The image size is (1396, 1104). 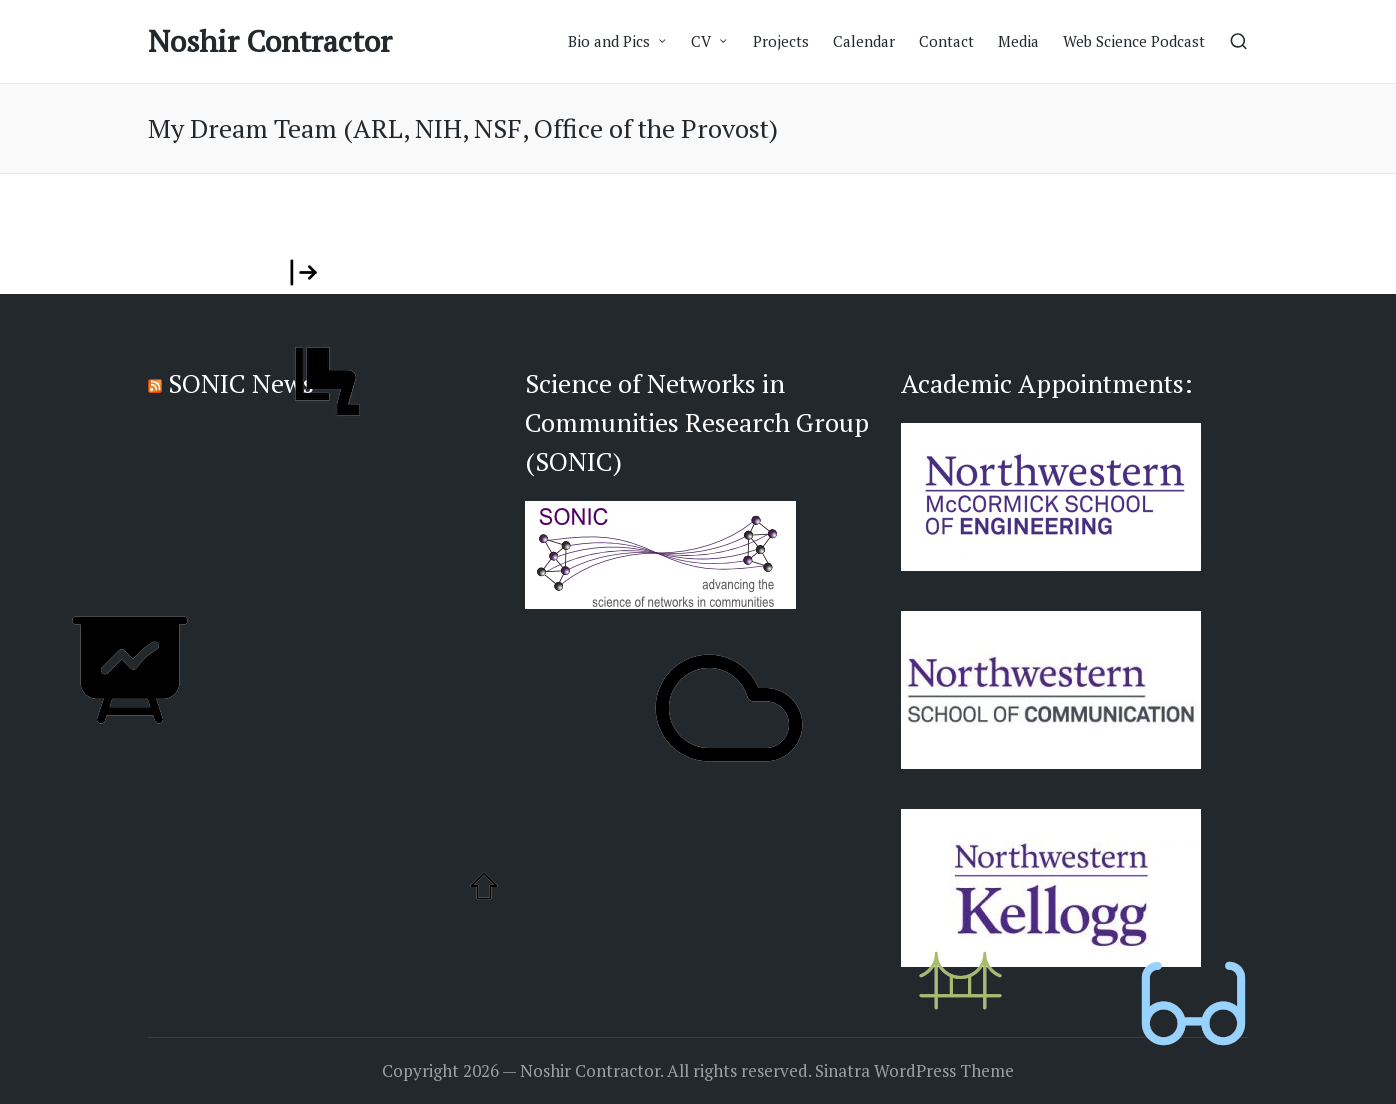 What do you see at coordinates (960, 980) in the screenshot?
I see `view bridge or crossing information` at bounding box center [960, 980].